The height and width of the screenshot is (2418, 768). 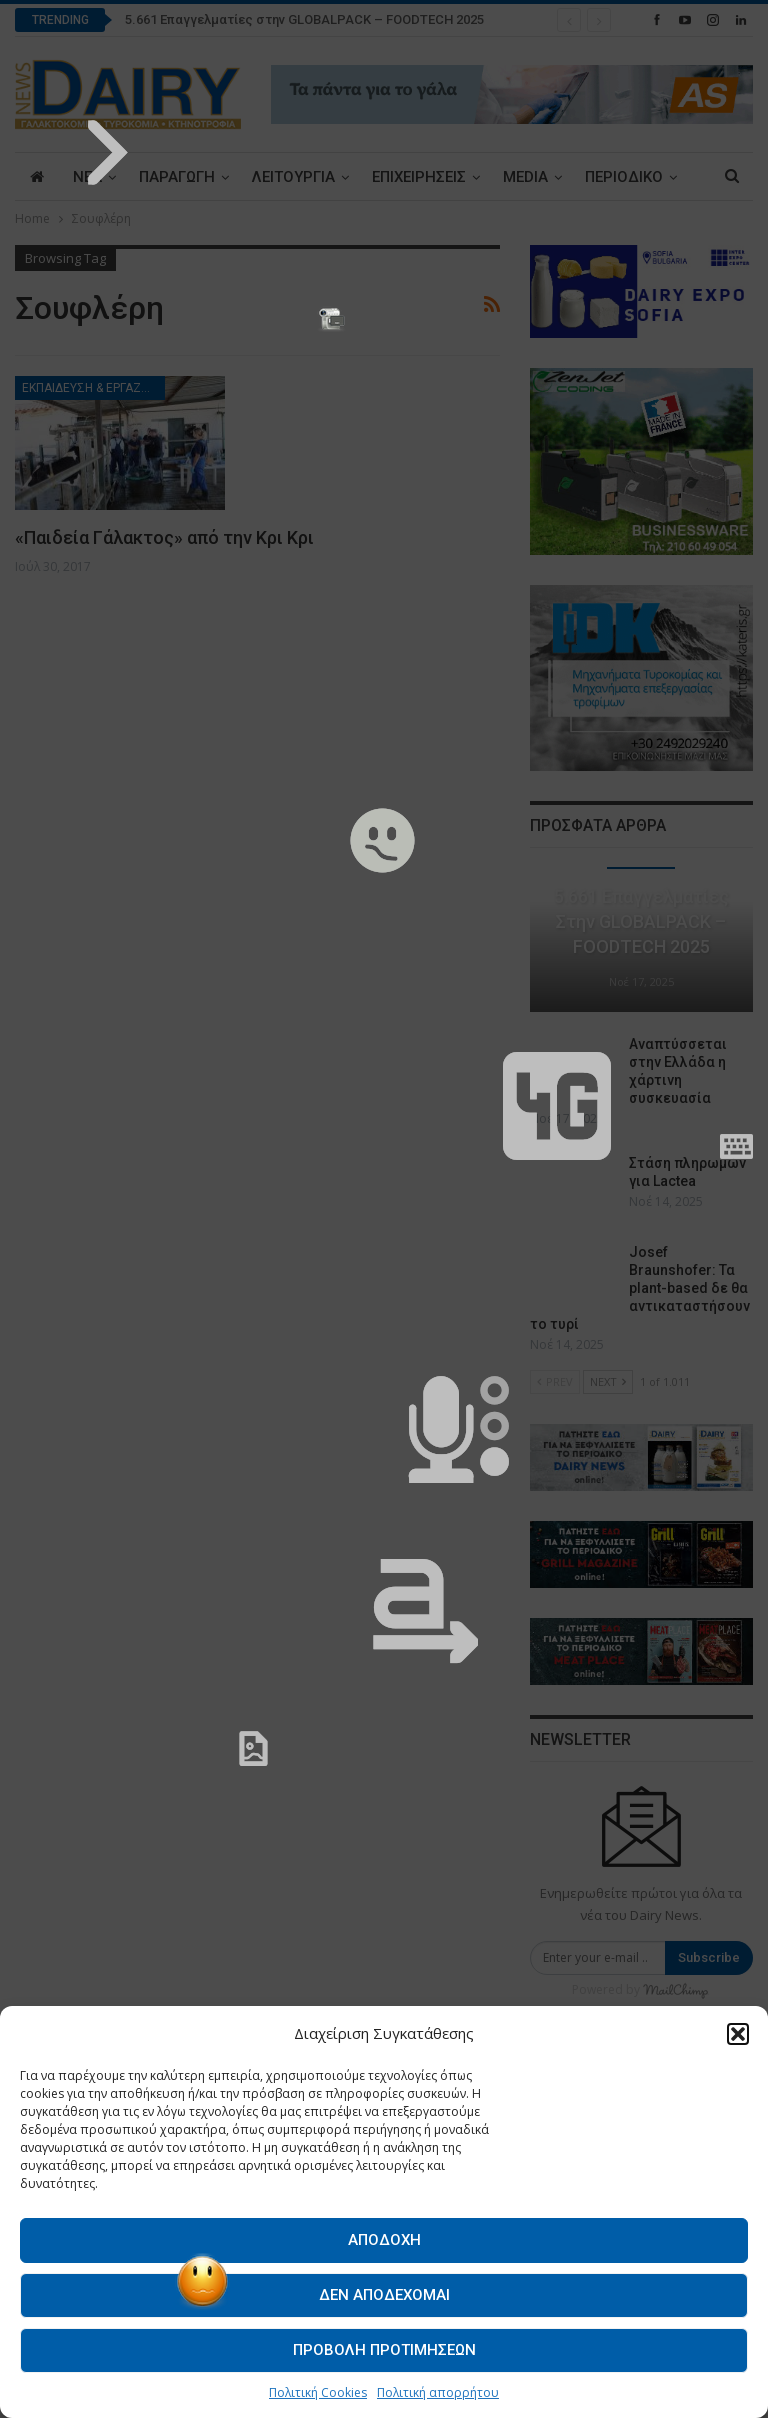 What do you see at coordinates (253, 1747) in the screenshot?
I see `indicates a drawing or illustration file` at bounding box center [253, 1747].